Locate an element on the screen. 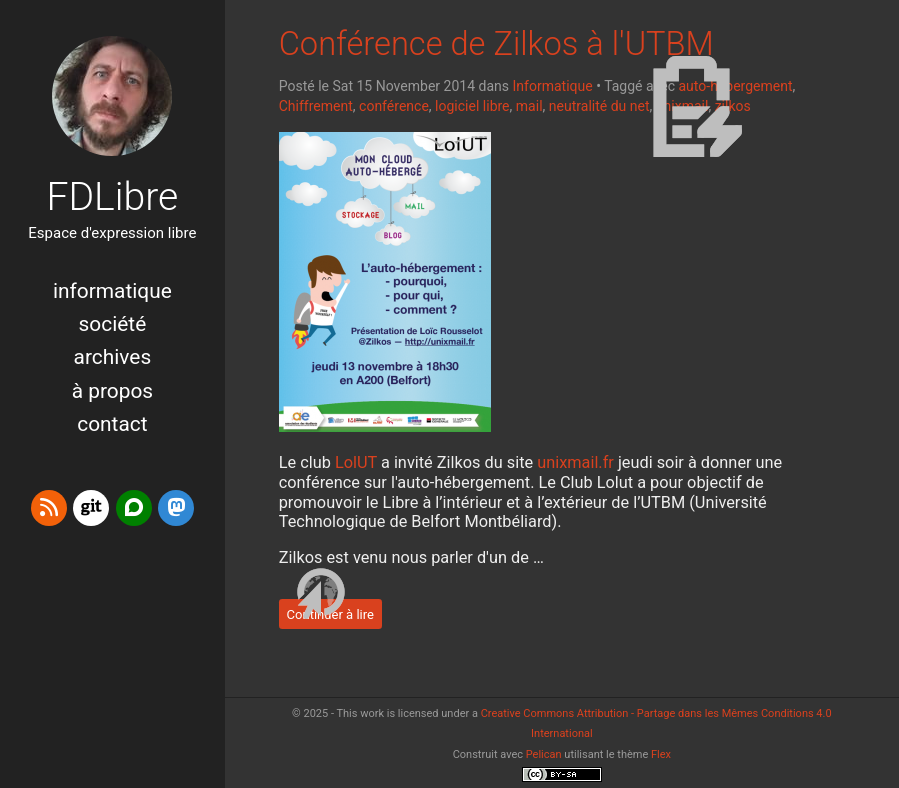 This screenshot has width=899, height=788. battery is charging with good charge level is located at coordinates (691, 106).